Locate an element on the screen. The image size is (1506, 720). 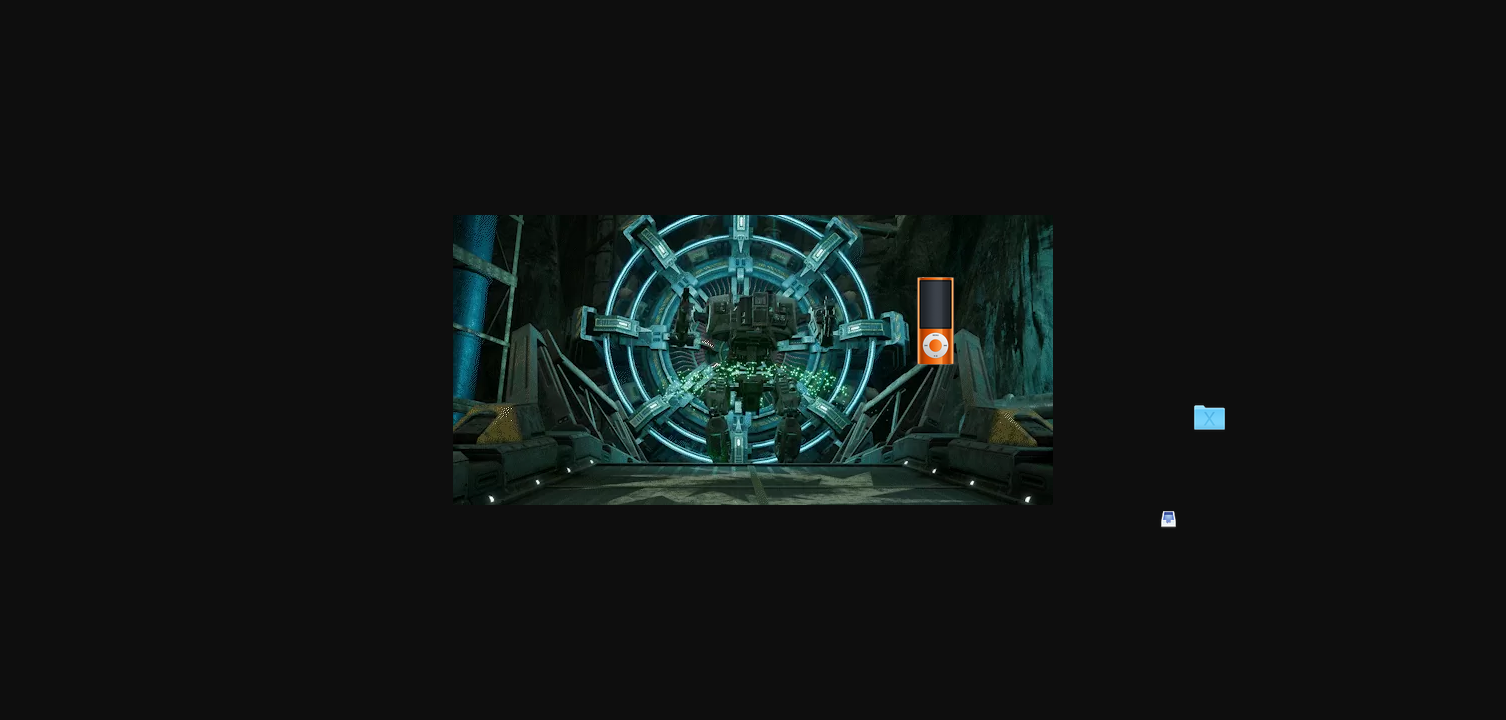
access macos system folder is located at coordinates (1209, 417).